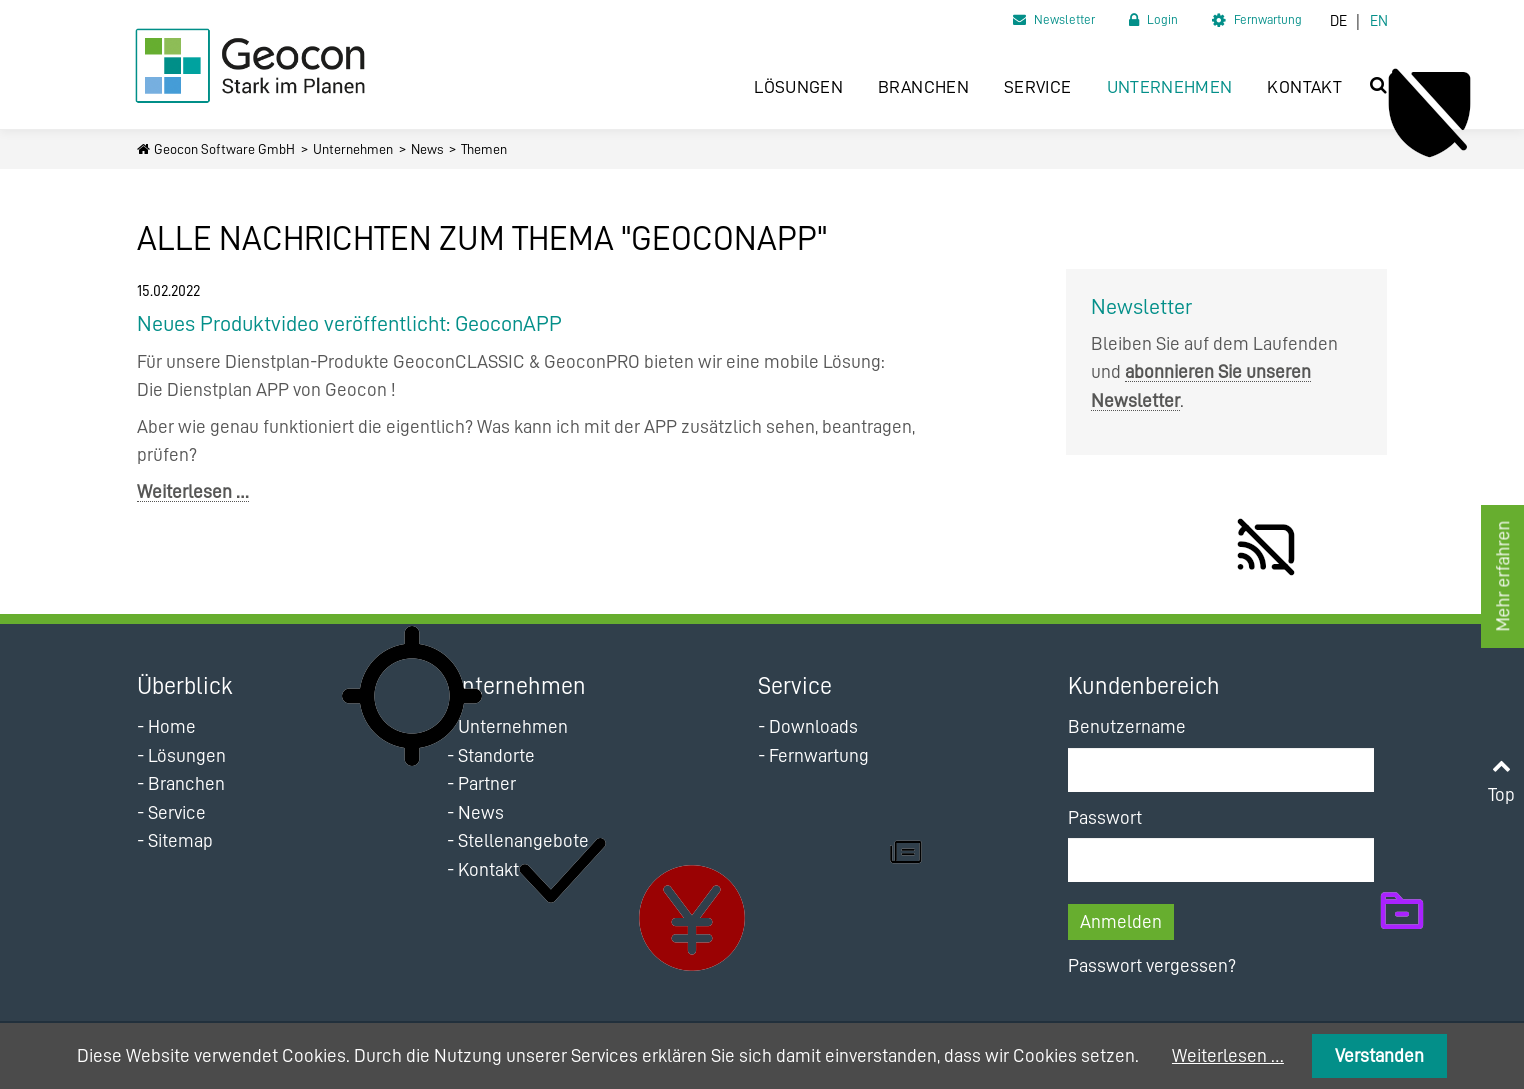 This screenshot has height=1089, width=1524. I want to click on view news articles or updates, so click(907, 852).